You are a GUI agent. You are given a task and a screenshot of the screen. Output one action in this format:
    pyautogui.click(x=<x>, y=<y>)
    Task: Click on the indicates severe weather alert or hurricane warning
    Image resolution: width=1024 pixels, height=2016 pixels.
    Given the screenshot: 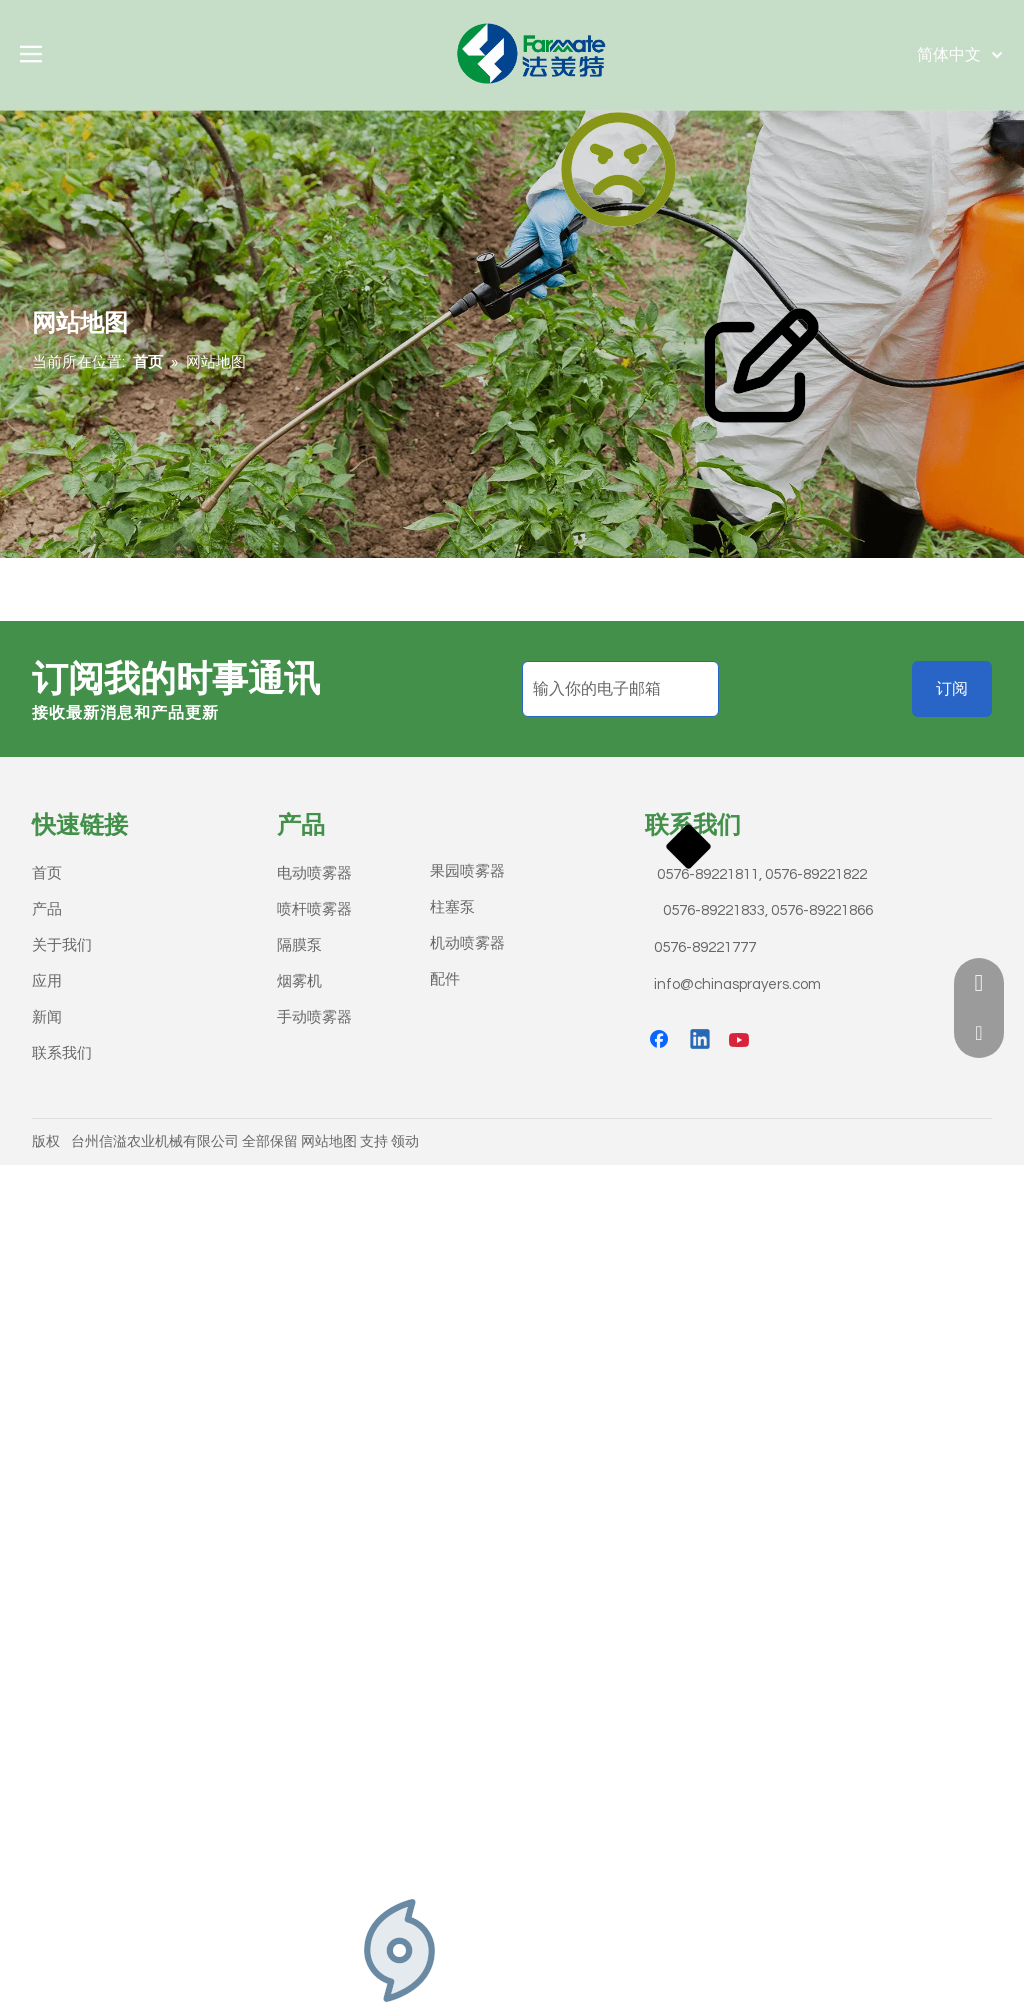 What is the action you would take?
    pyautogui.click(x=399, y=1950)
    